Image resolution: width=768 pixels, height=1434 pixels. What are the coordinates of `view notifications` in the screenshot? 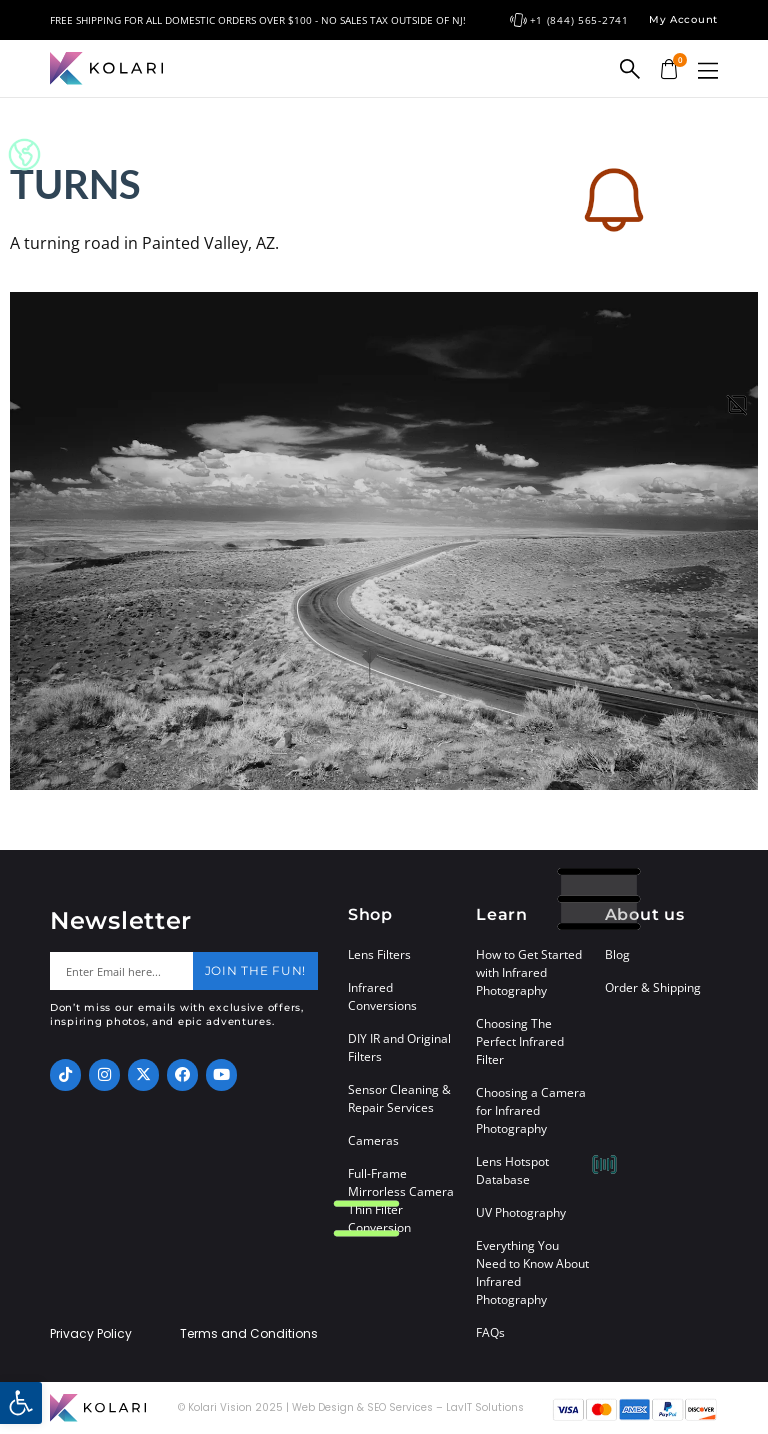 It's located at (614, 200).